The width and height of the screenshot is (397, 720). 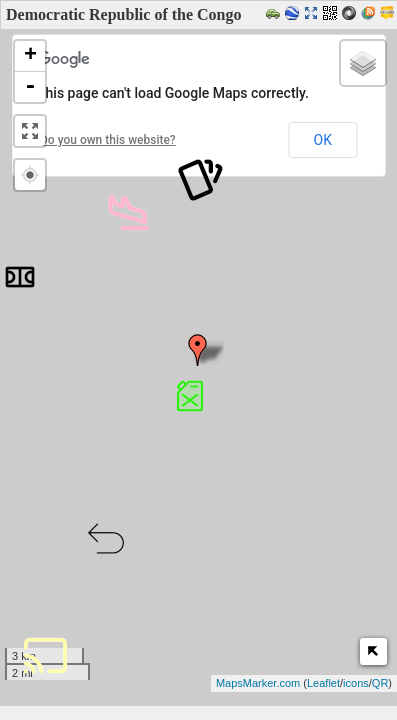 What do you see at coordinates (45, 655) in the screenshot?
I see `cast media to a nearby device` at bounding box center [45, 655].